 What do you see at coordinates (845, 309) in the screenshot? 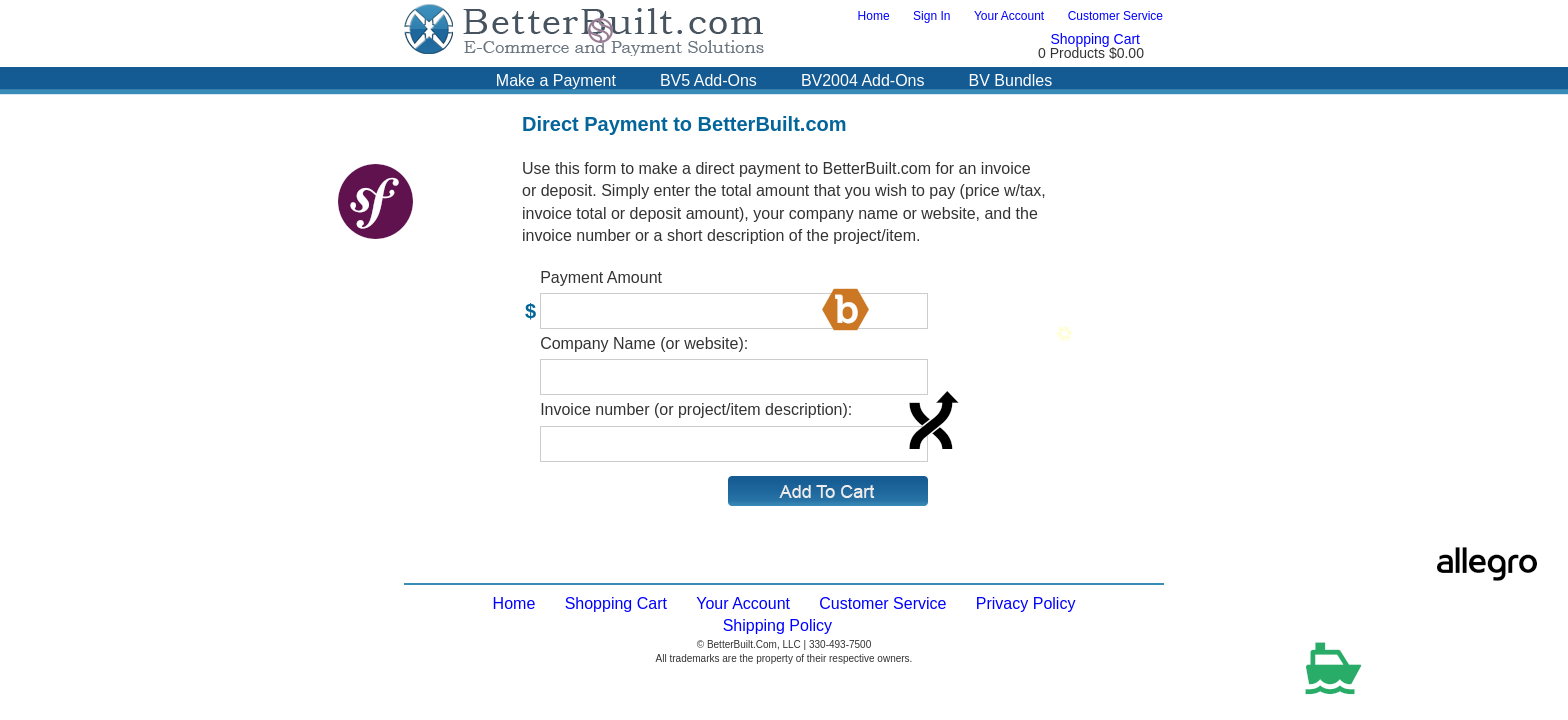
I see `visit bugcrowd security platform` at bounding box center [845, 309].